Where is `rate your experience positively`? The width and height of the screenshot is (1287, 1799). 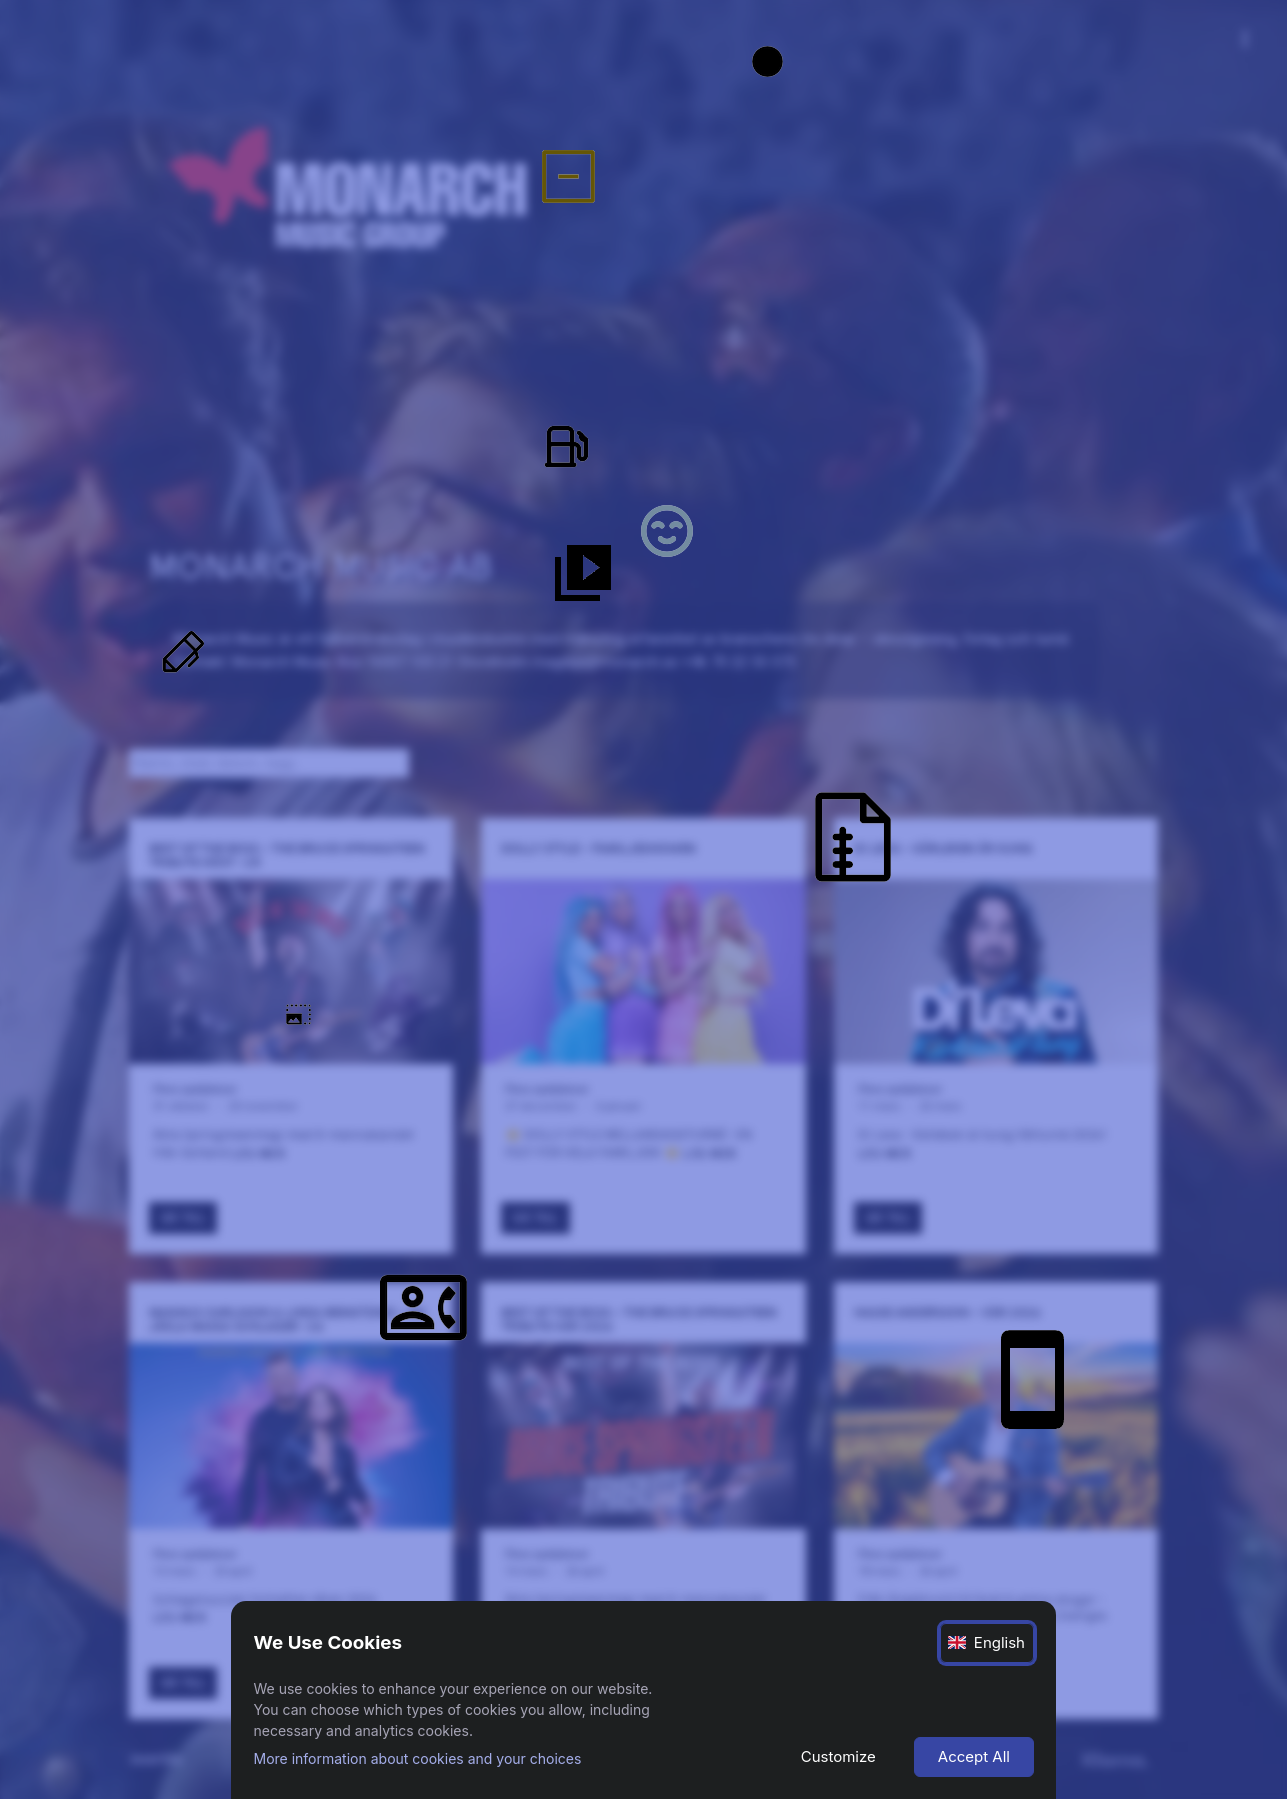 rate your experience positively is located at coordinates (667, 531).